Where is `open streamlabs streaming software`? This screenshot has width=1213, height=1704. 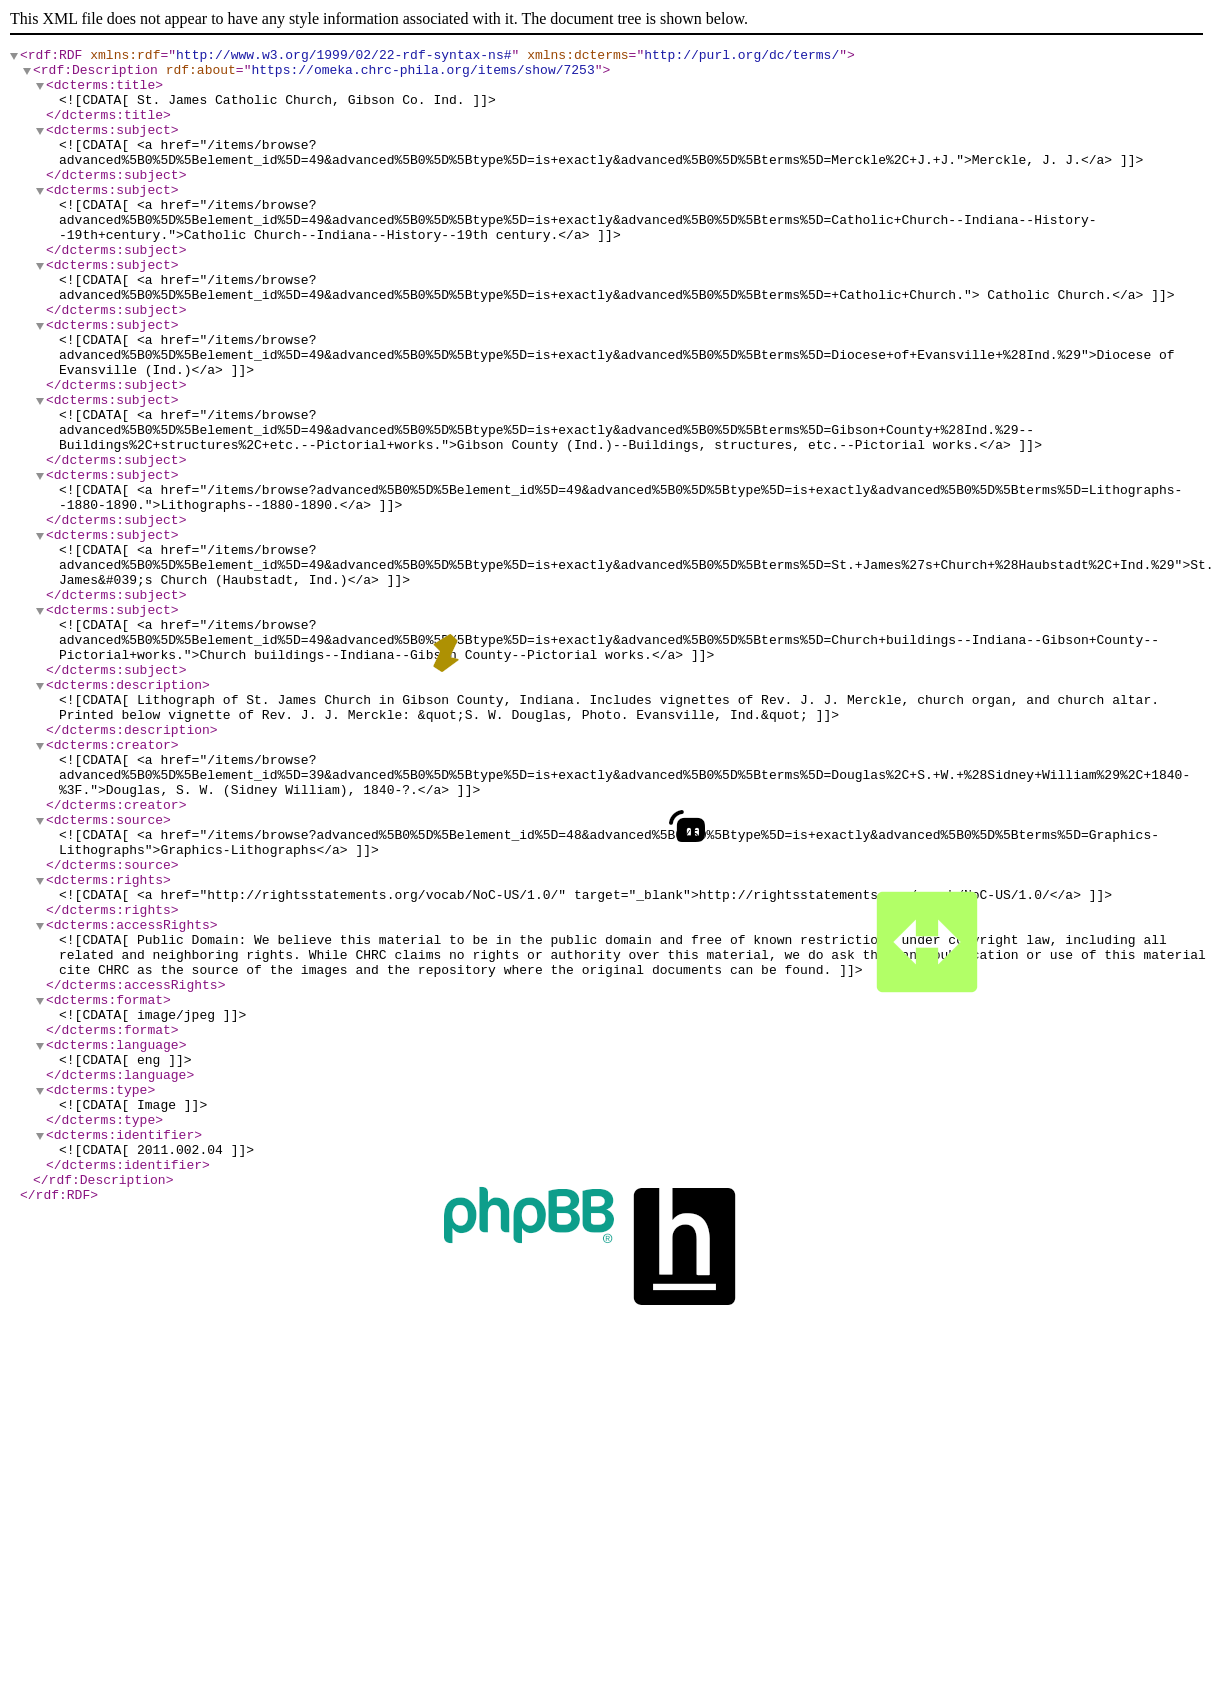
open streamlabs streaming software is located at coordinates (687, 826).